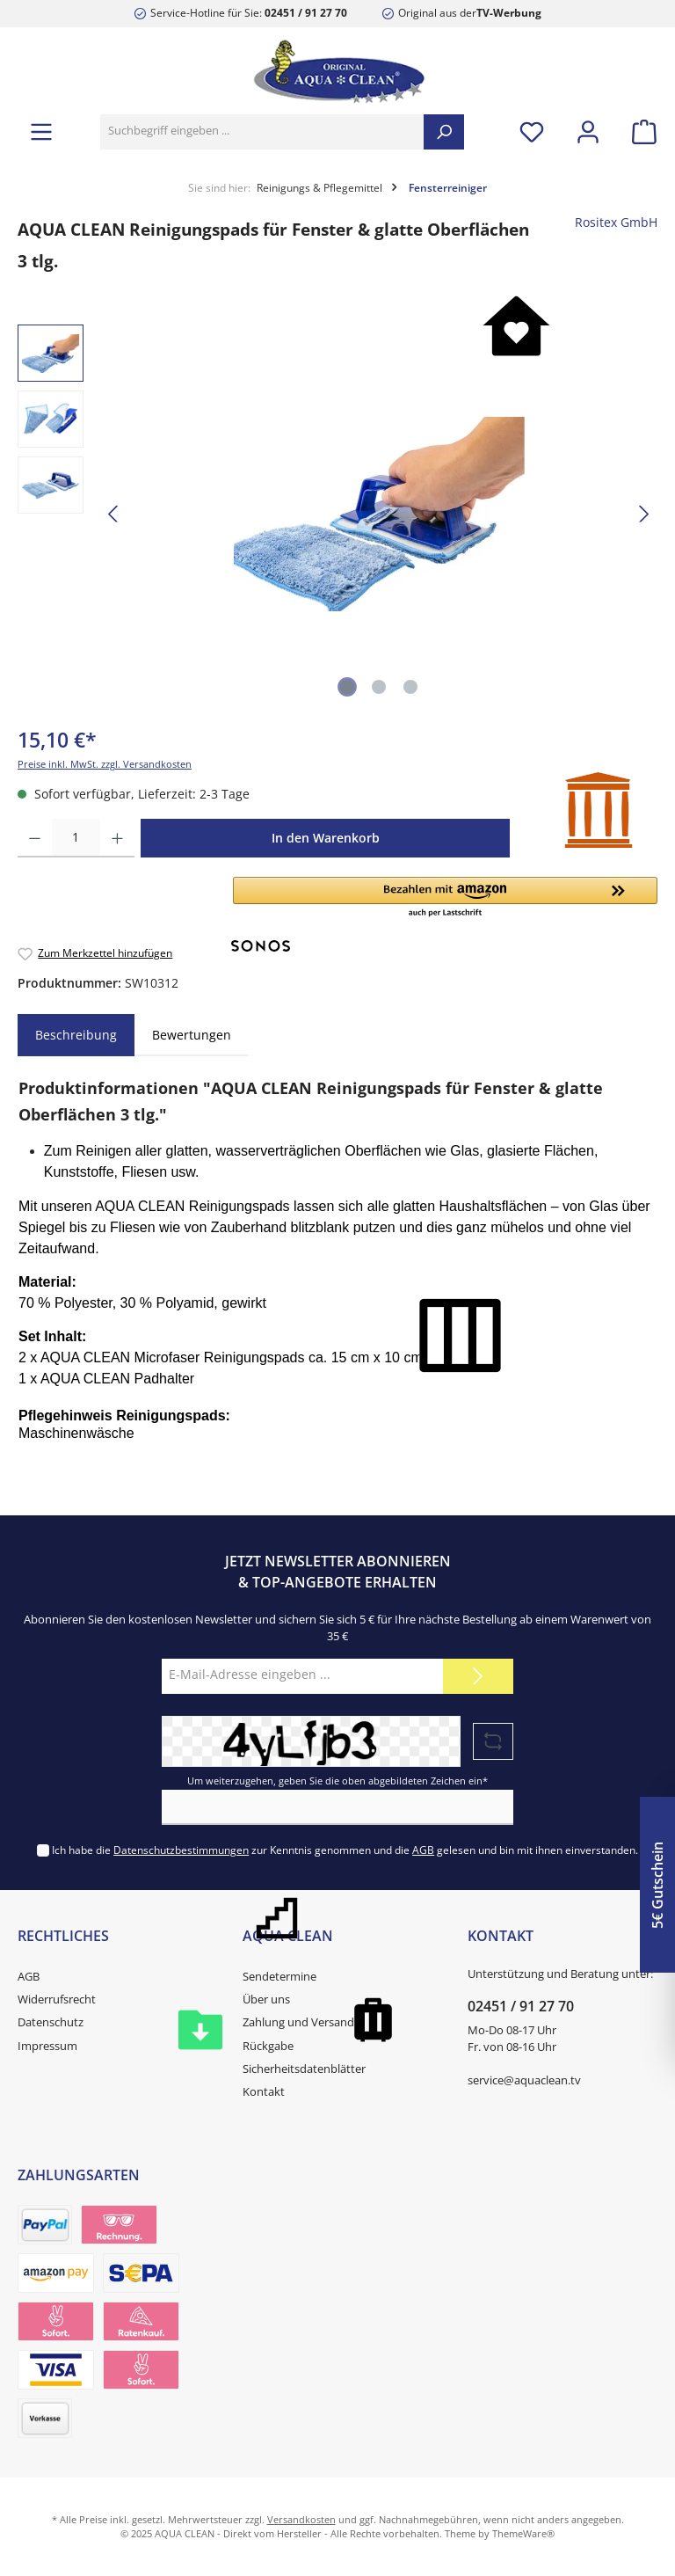 The width and height of the screenshot is (675, 2576). Describe the element at coordinates (277, 1918) in the screenshot. I see `indicates stairs or stairway access` at that location.